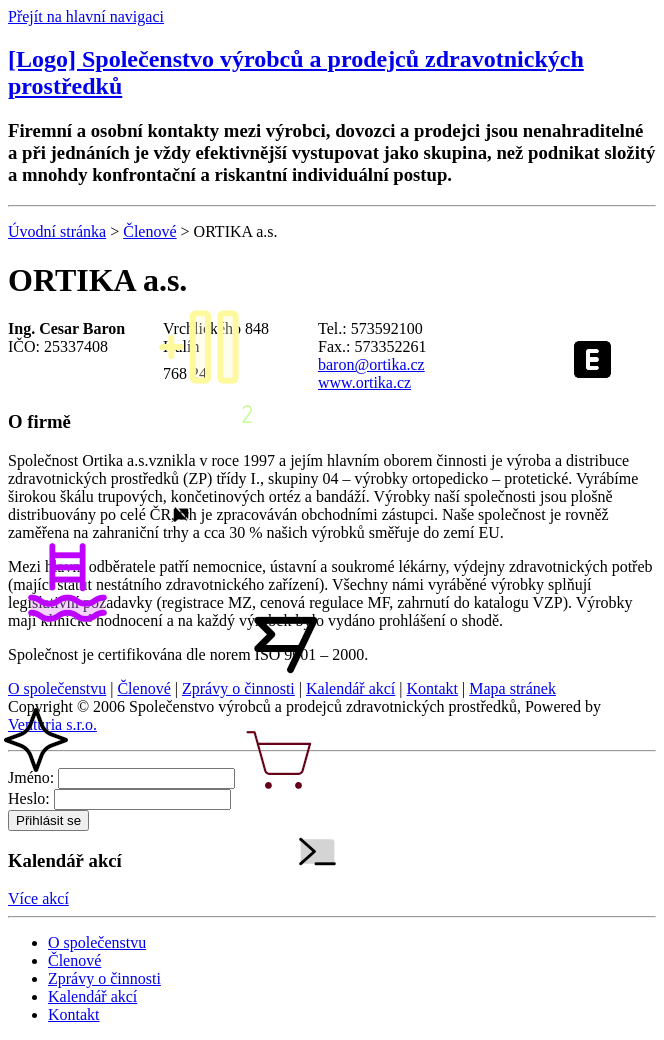 The width and height of the screenshot is (664, 1040). Describe the element at coordinates (67, 582) in the screenshot. I see `view swimming pool amenities` at that location.